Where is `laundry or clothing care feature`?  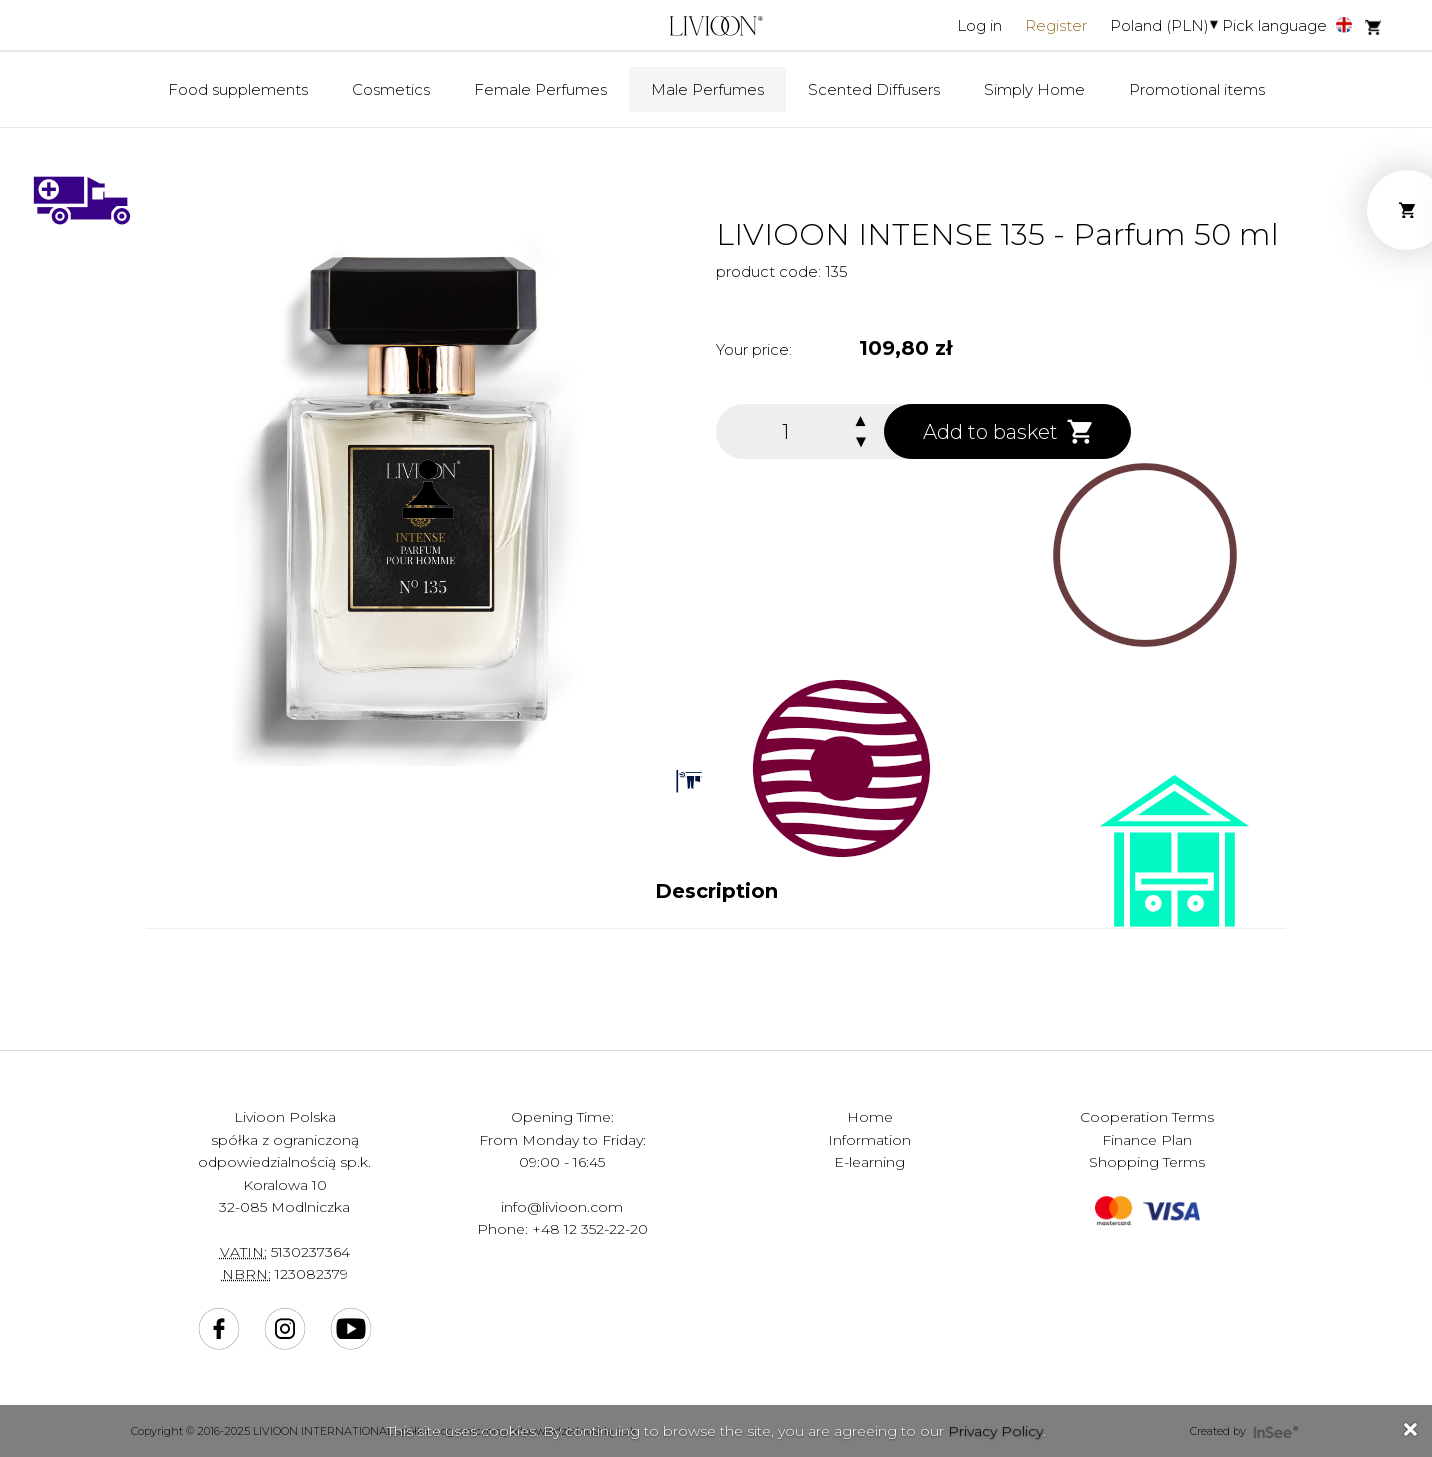 laundry or clothing care feature is located at coordinates (689, 780).